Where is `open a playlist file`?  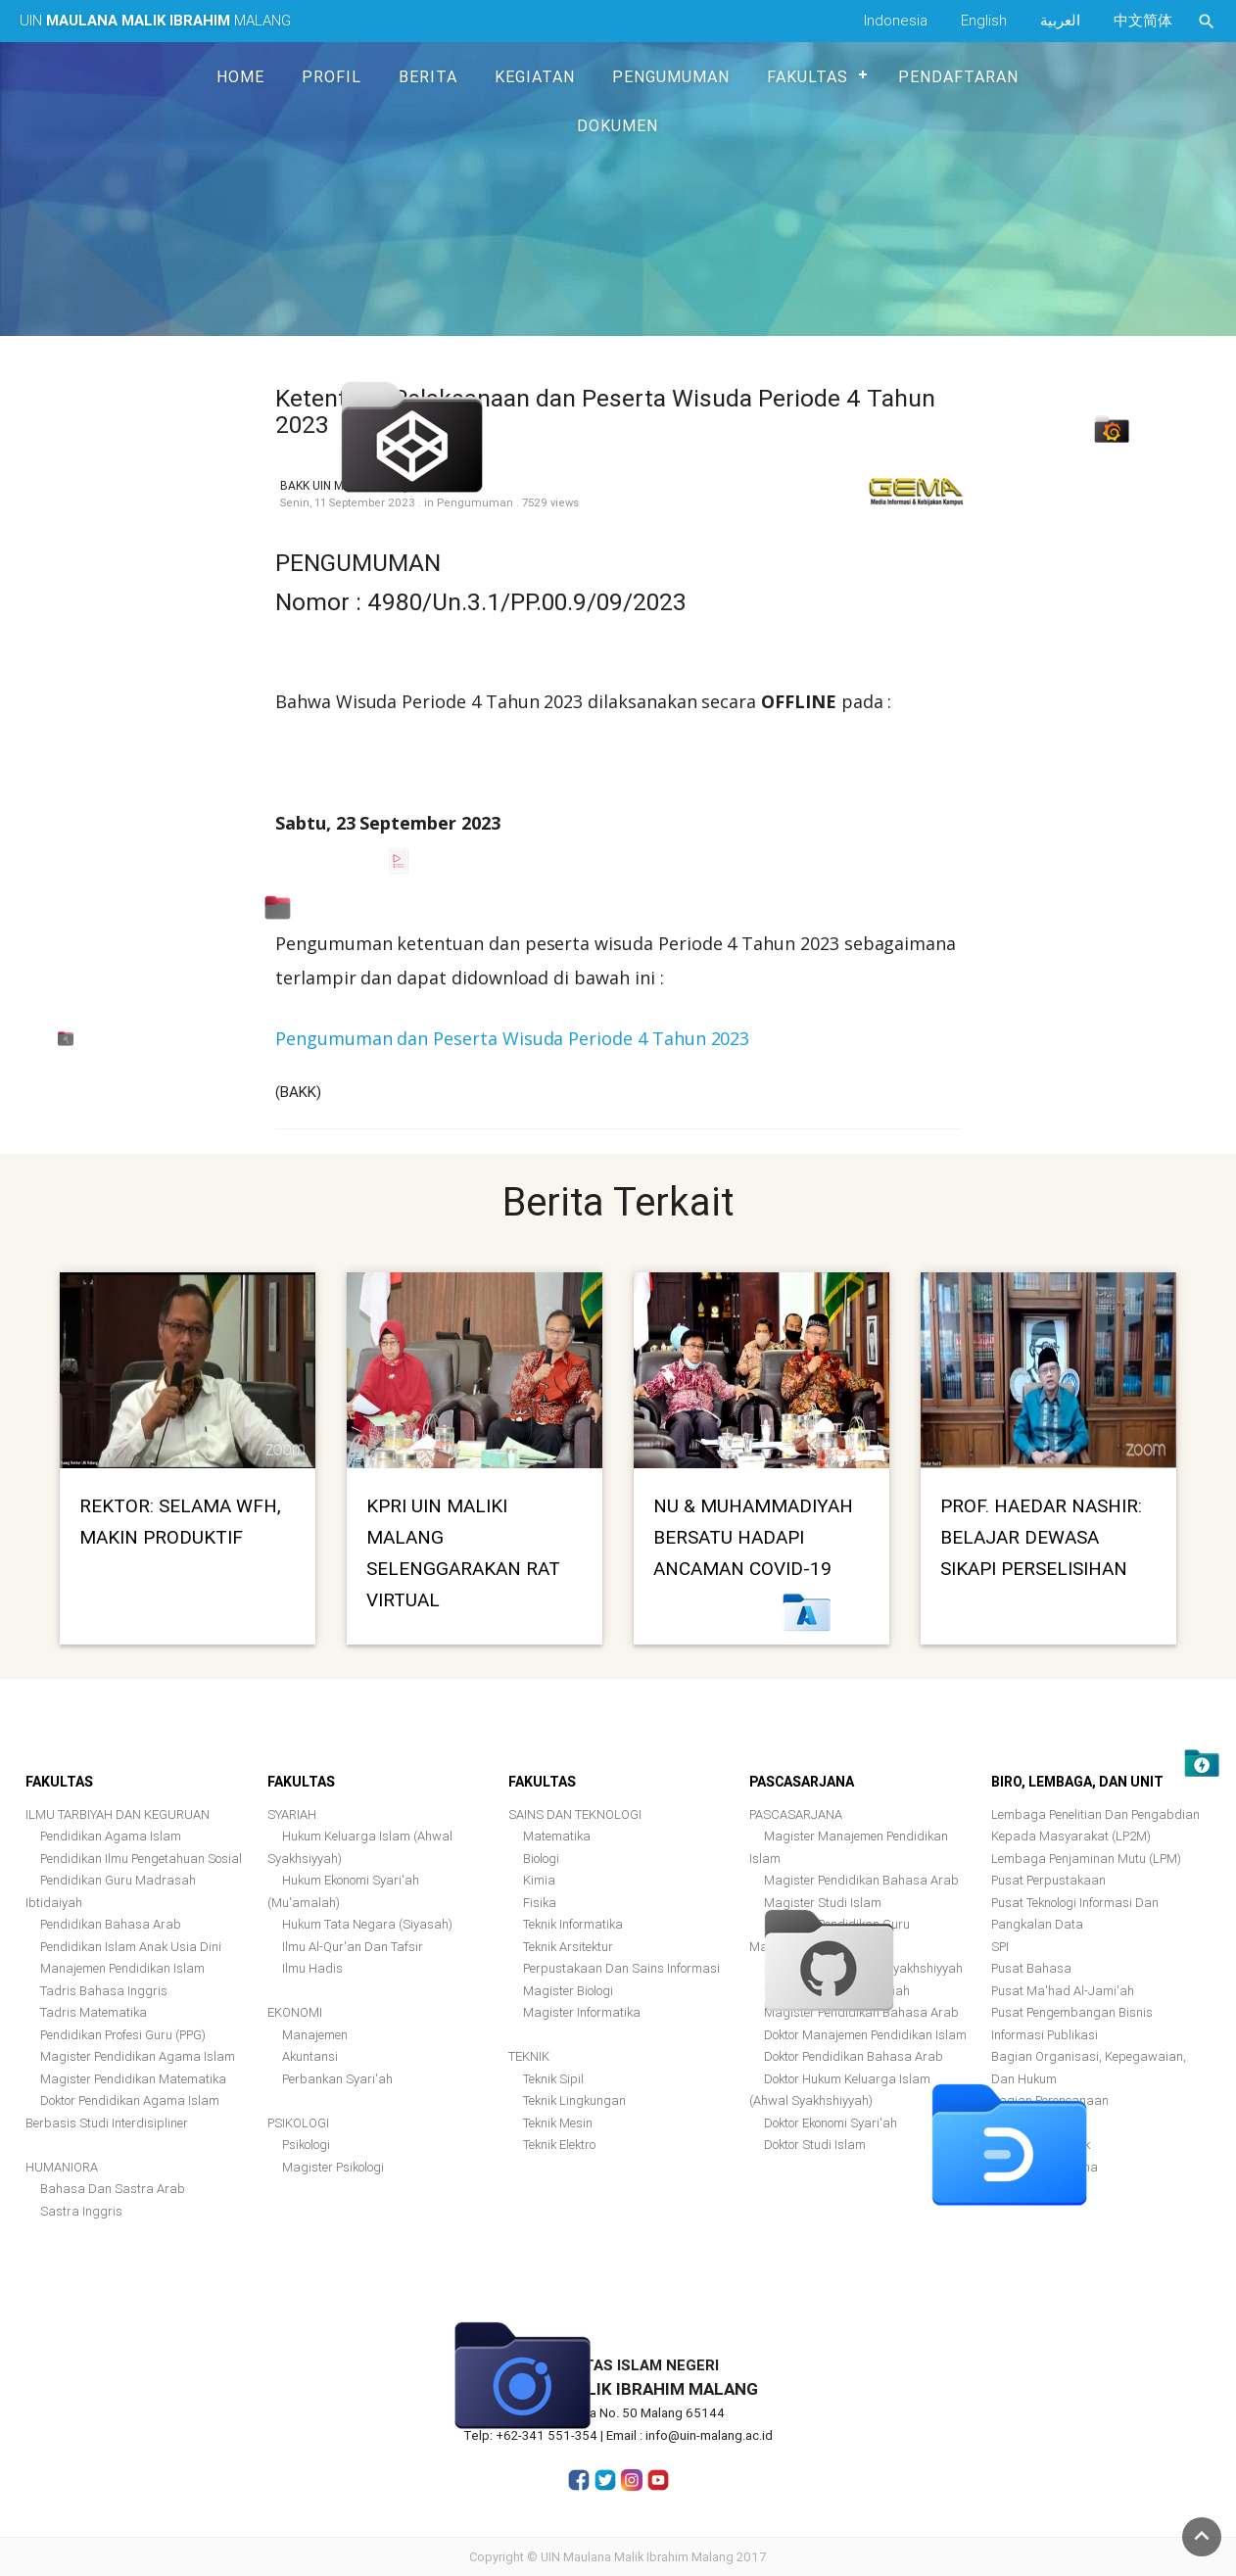 open a playlist file is located at coordinates (399, 861).